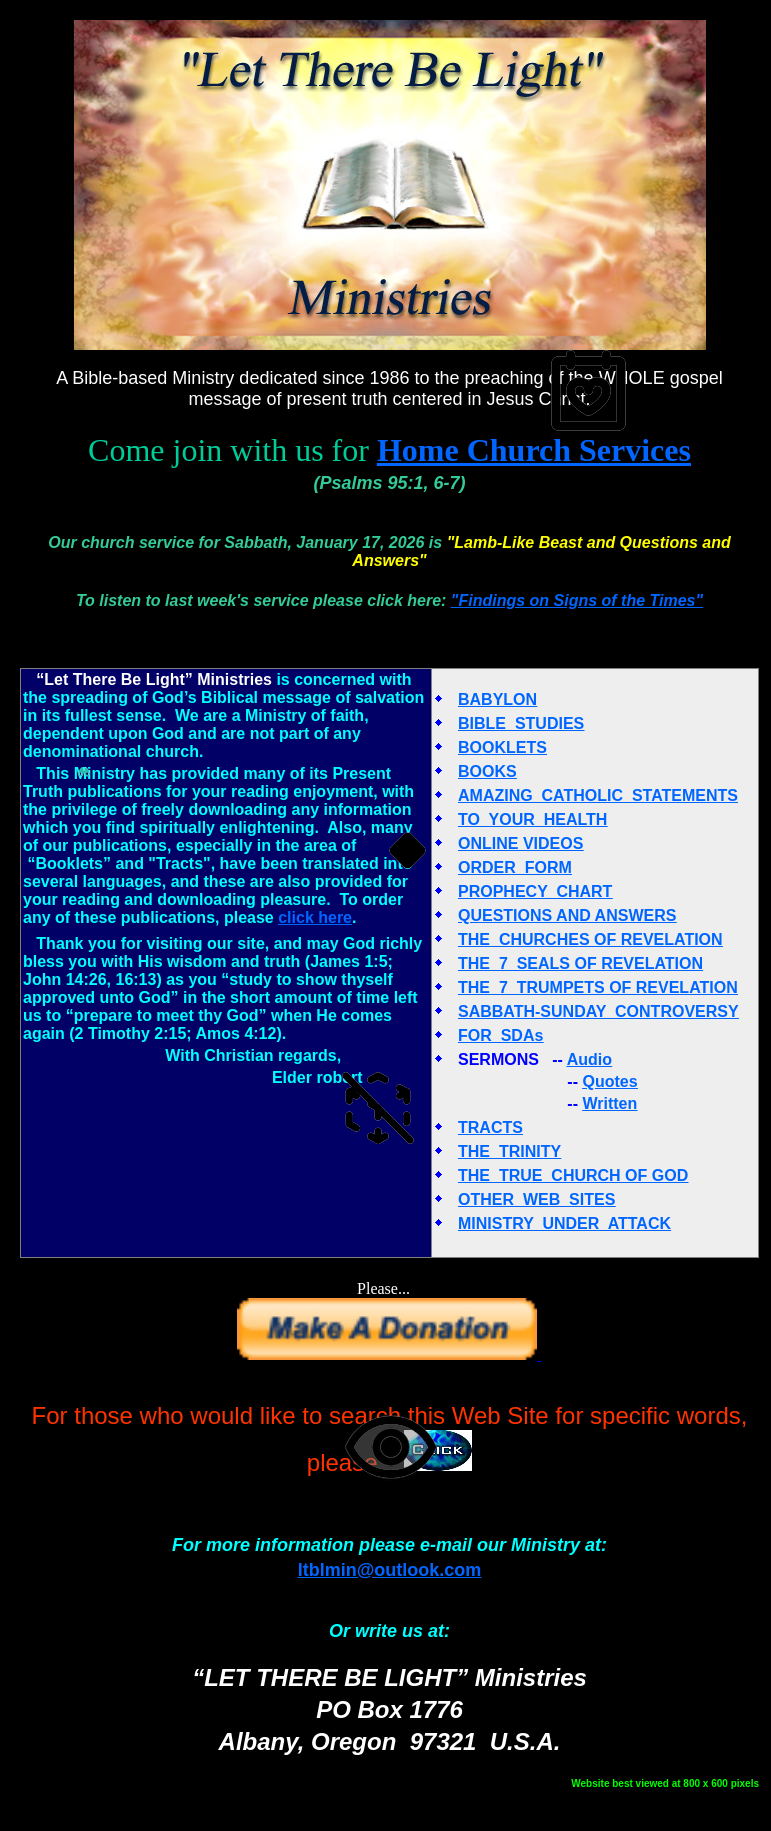 The width and height of the screenshot is (771, 1831). I want to click on view favorite or loved events, so click(588, 393).